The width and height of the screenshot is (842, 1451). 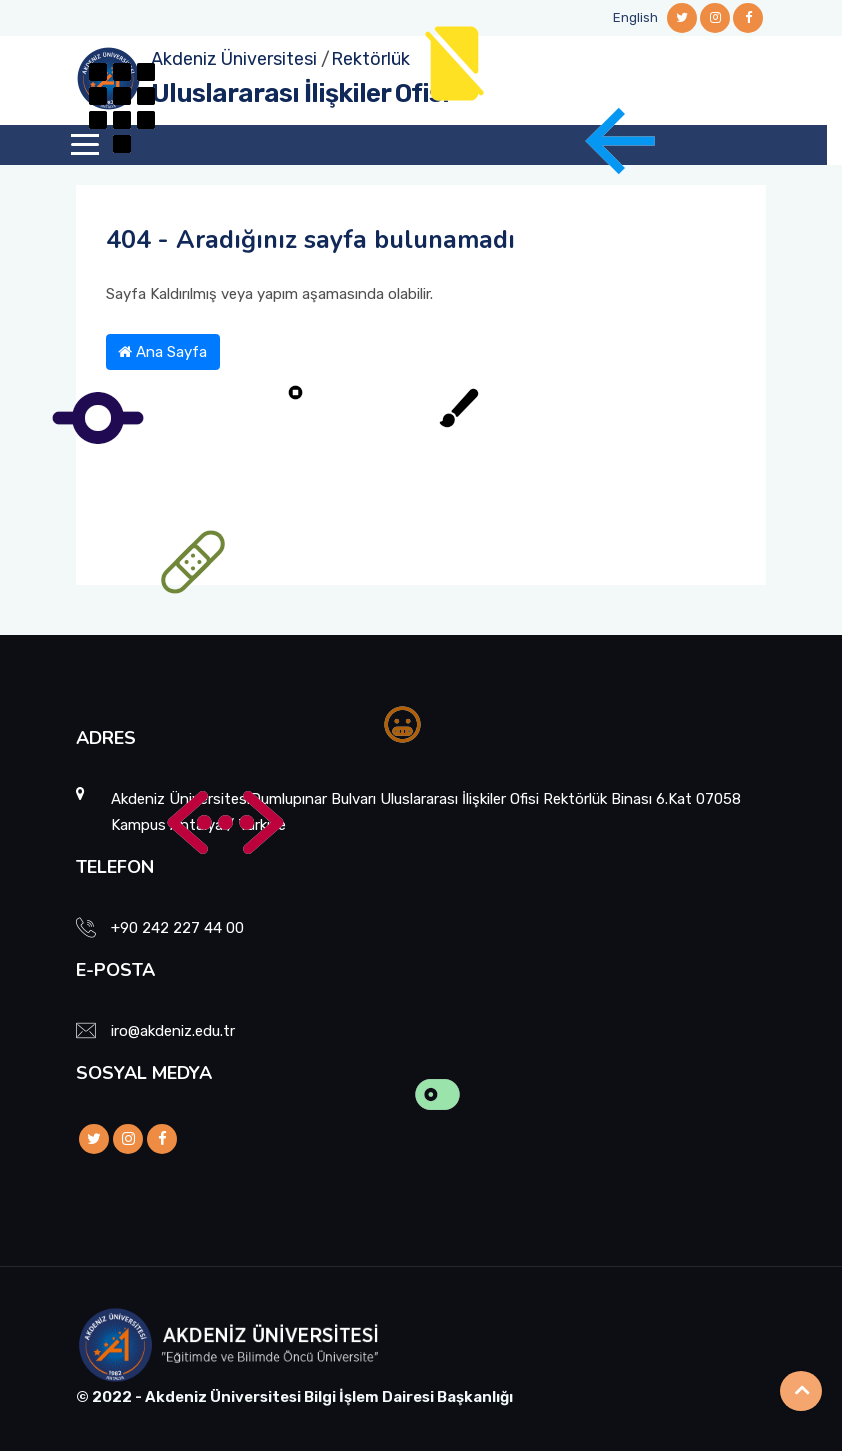 I want to click on open the dial pad to enter a number, so click(x=122, y=108).